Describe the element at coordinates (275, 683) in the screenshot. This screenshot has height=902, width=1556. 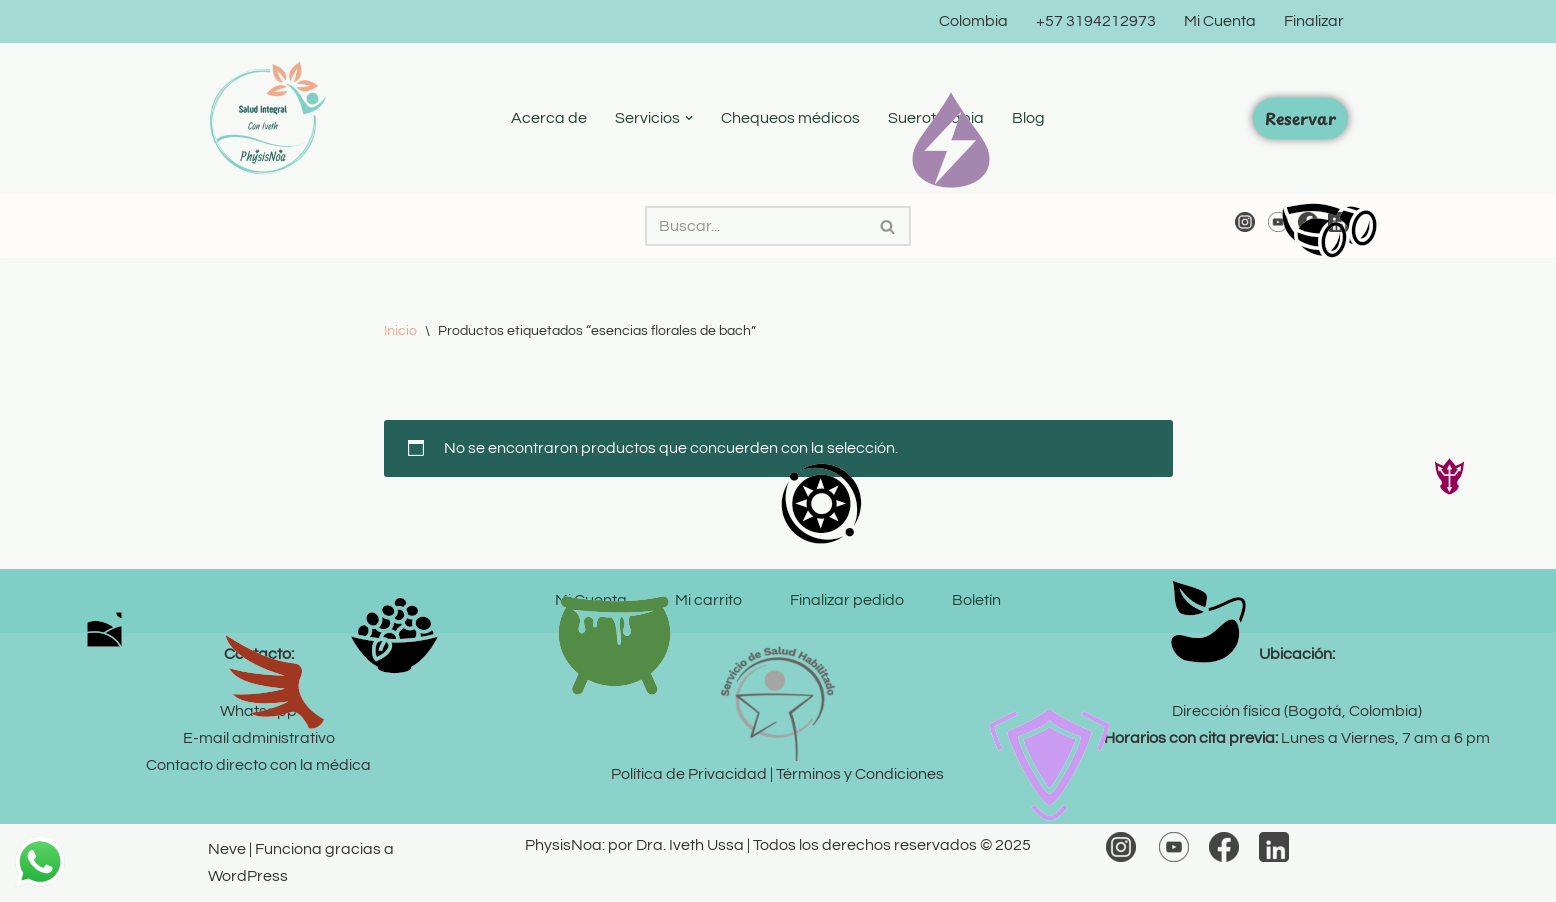
I see `indicates flight or aerial ability in gameplay` at that location.